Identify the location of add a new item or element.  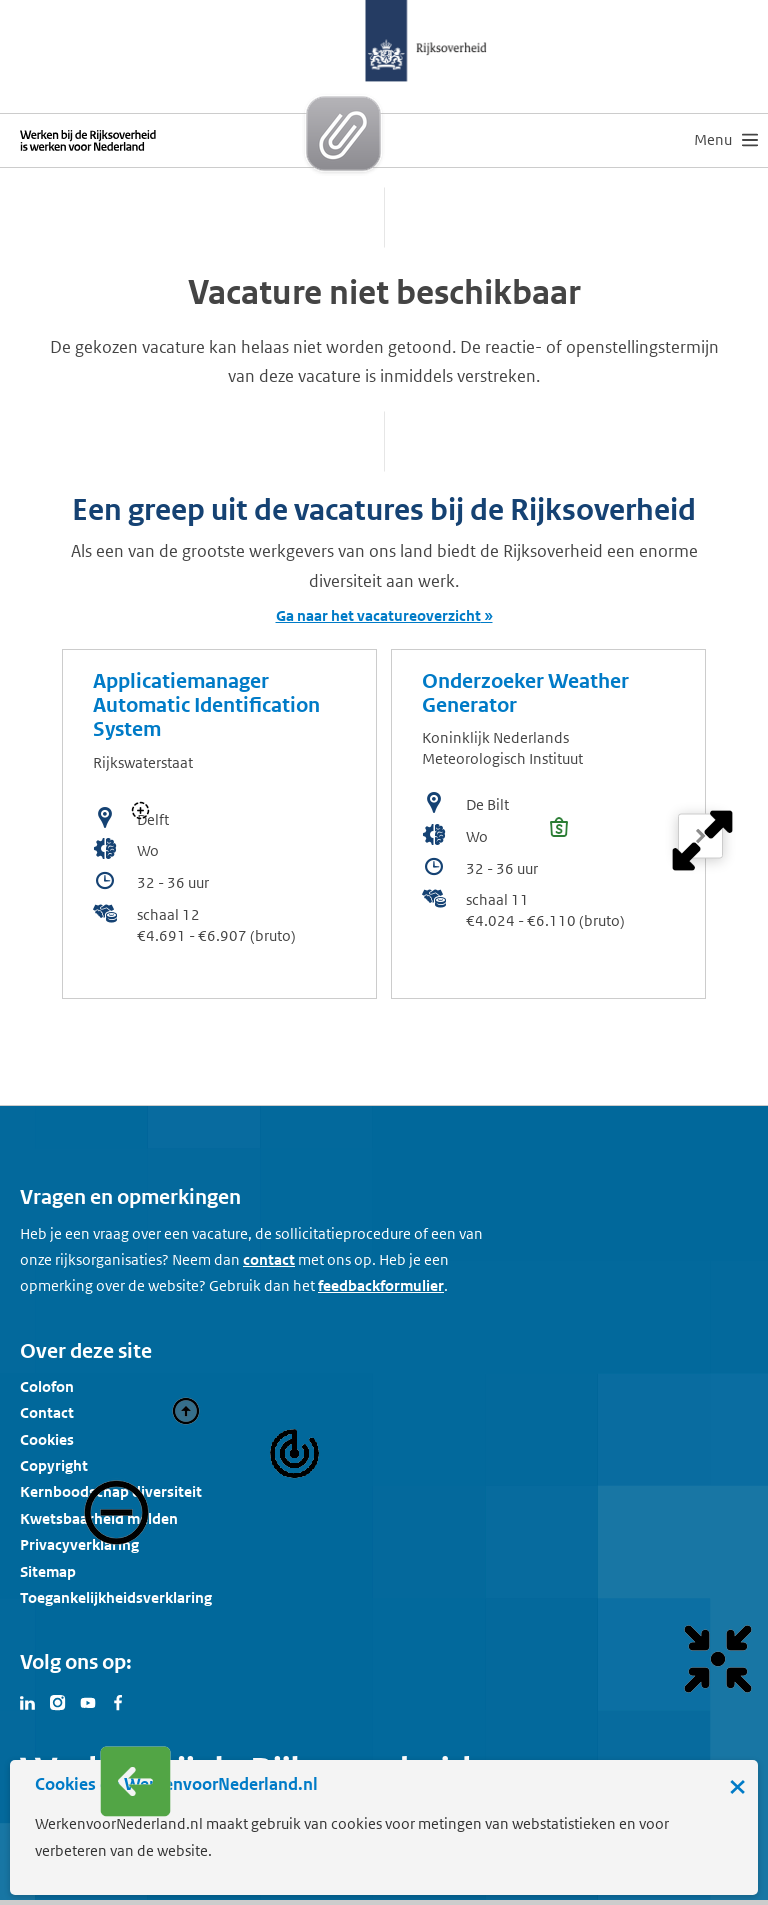
(140, 810).